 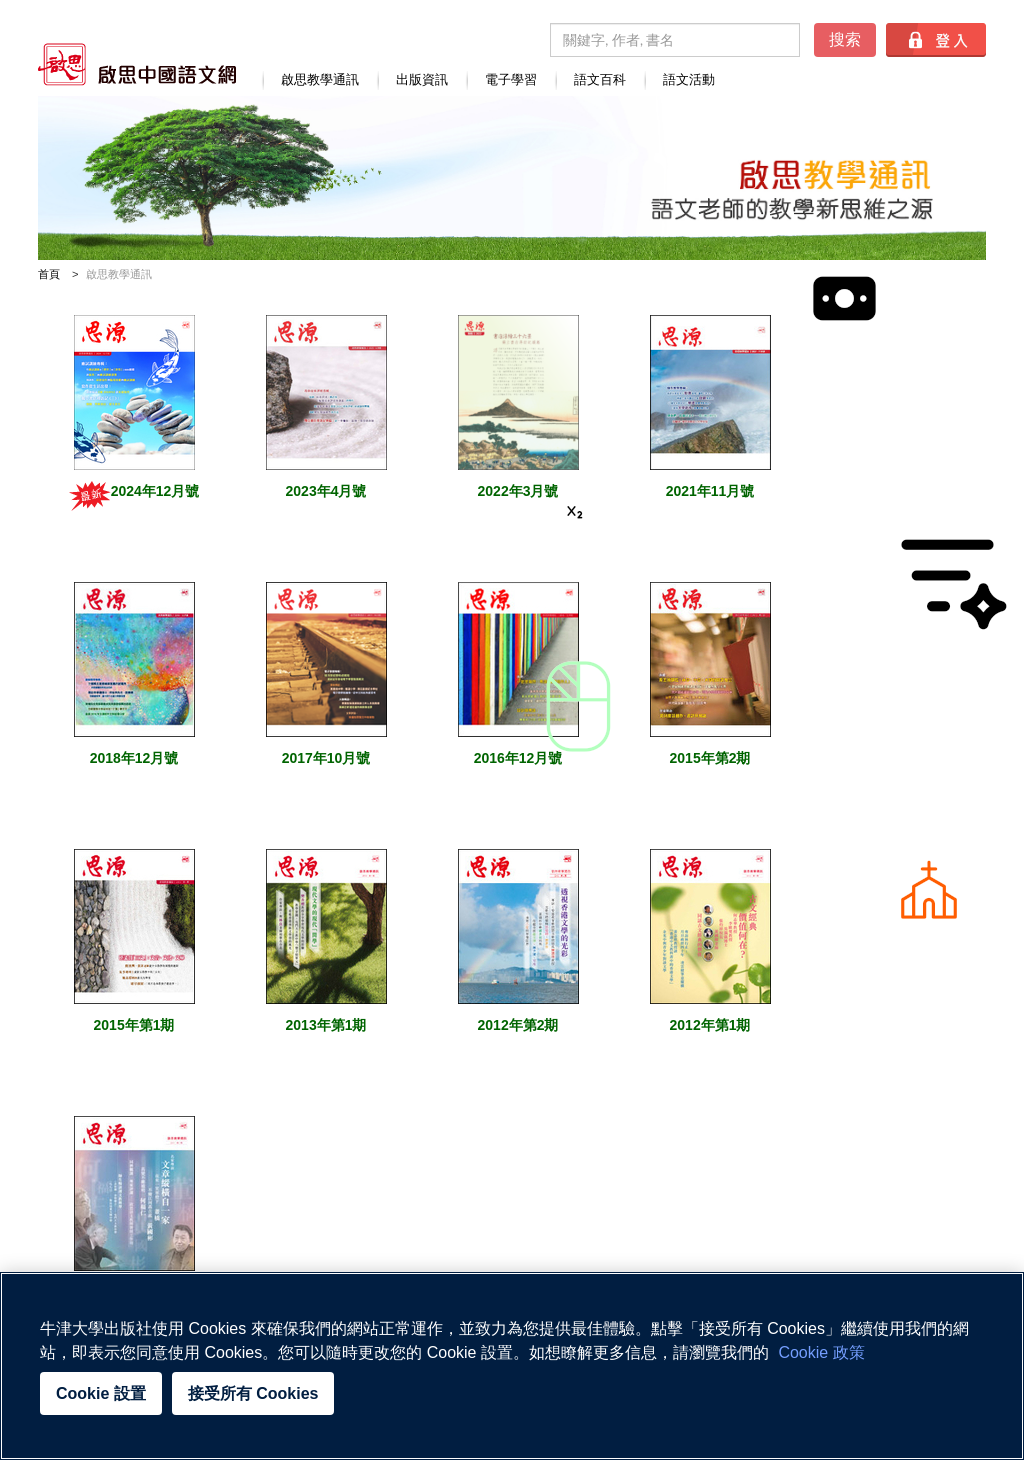 I want to click on apply AI-powered smart filters, so click(x=947, y=575).